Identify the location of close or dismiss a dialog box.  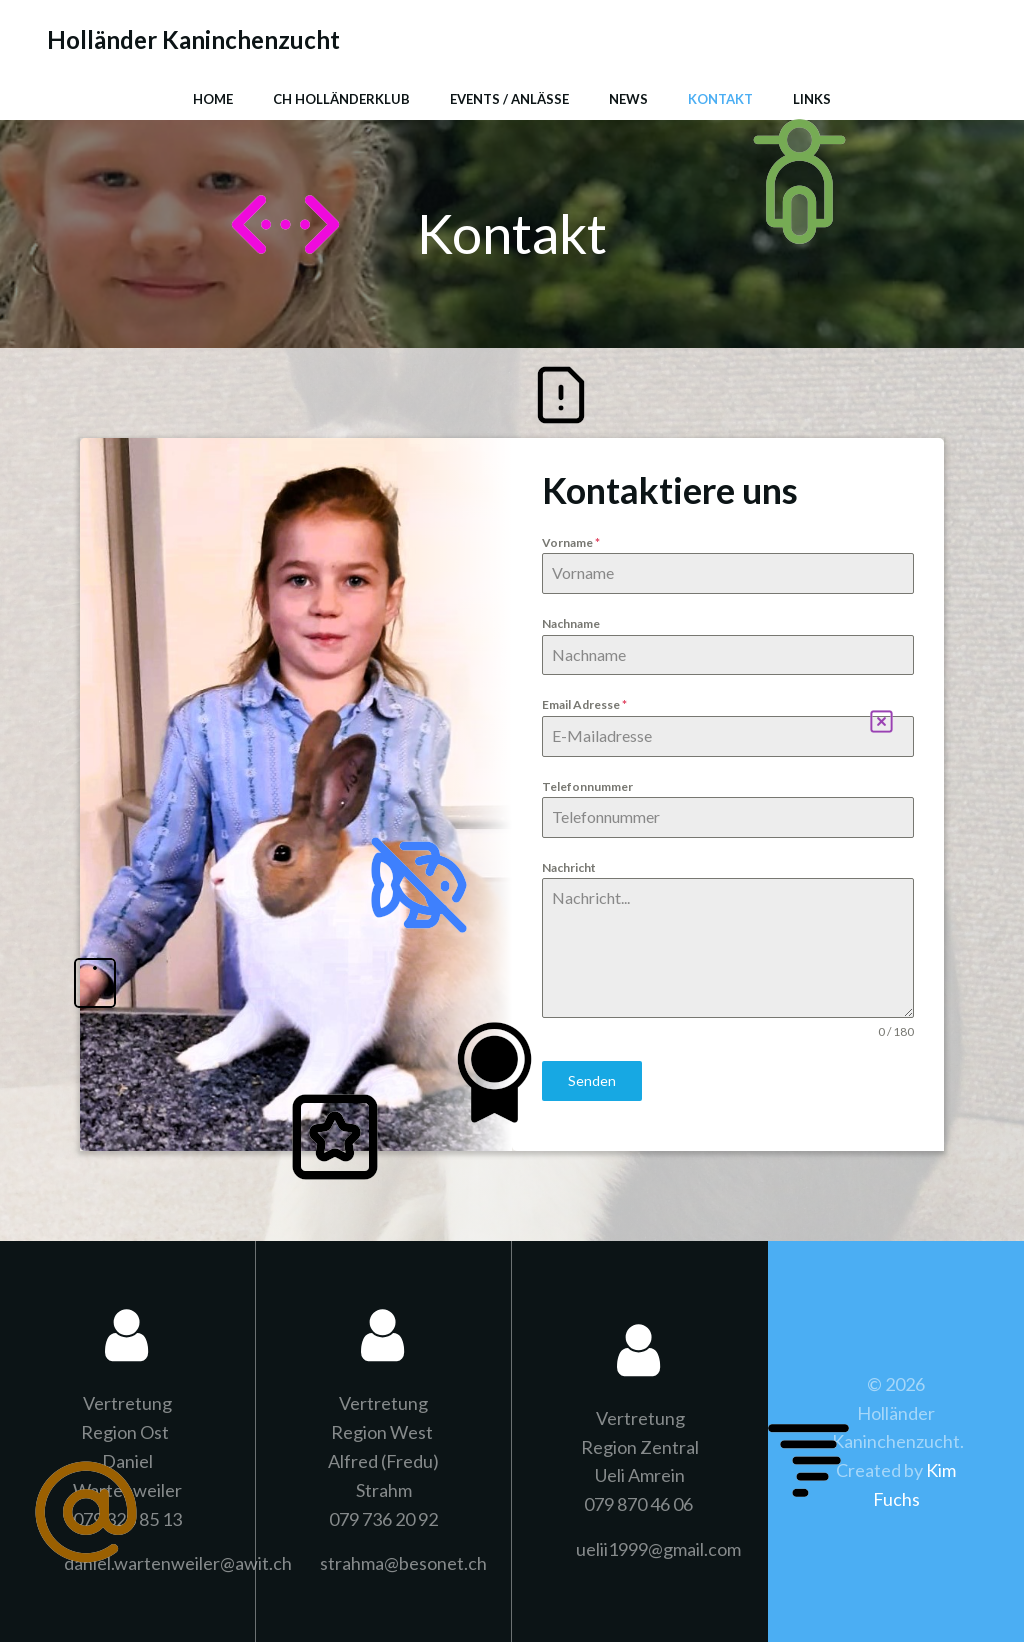
(881, 721).